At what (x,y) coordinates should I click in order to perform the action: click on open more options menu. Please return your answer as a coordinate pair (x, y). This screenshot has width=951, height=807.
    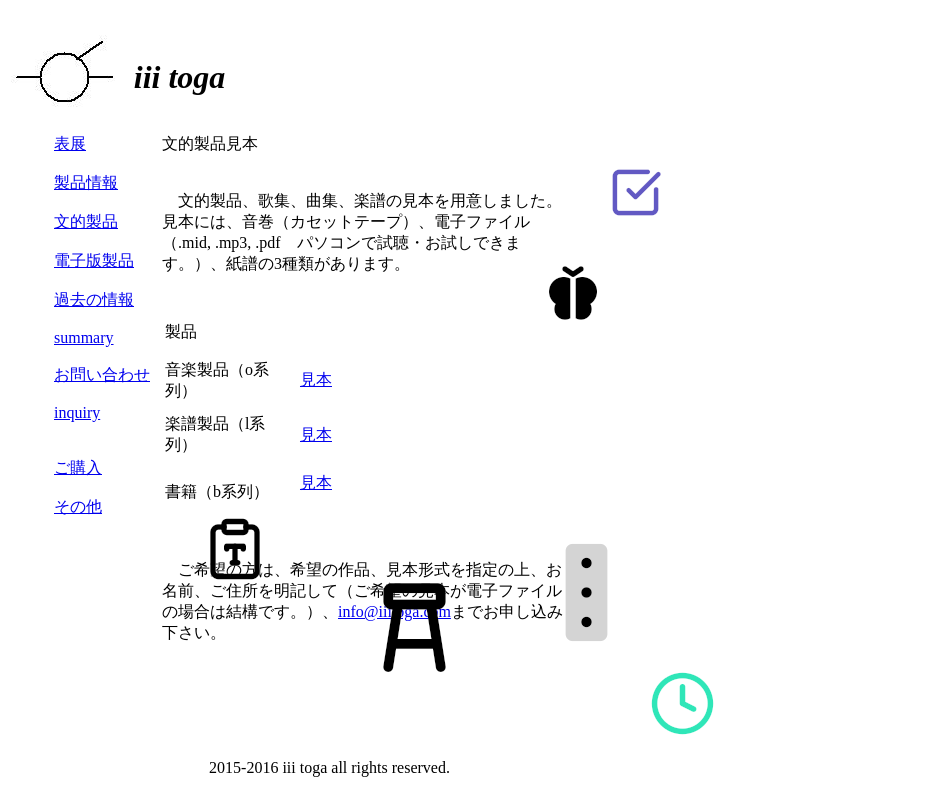
    Looking at the image, I should click on (586, 592).